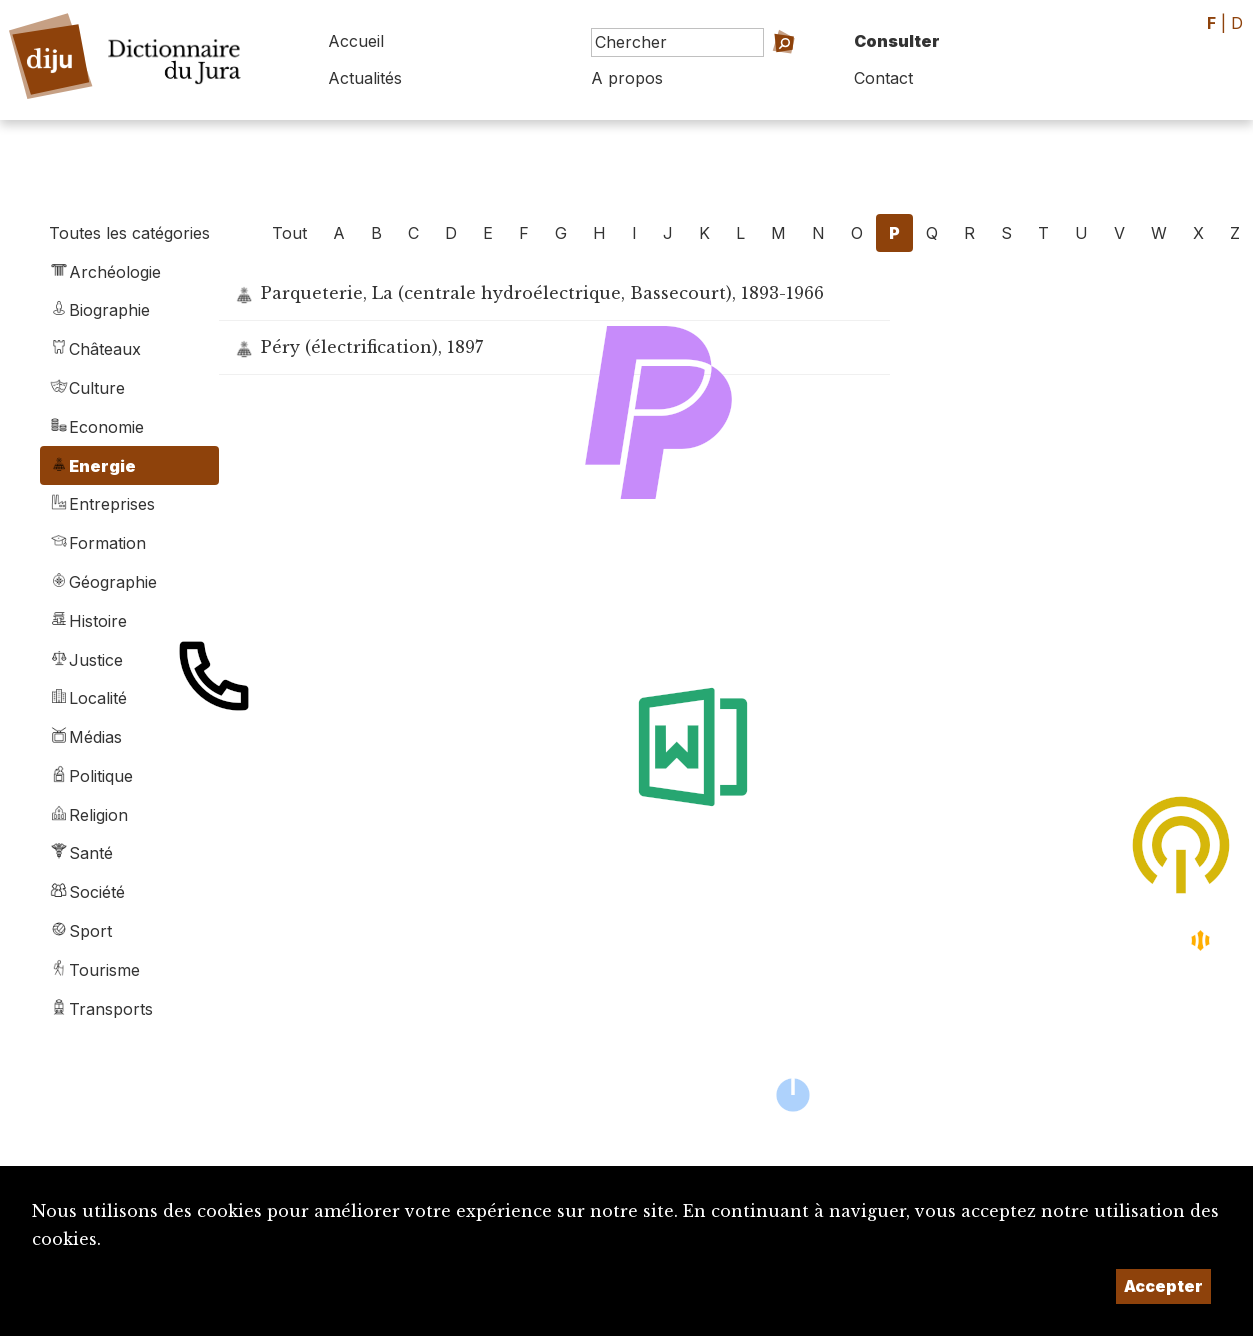  Describe the element at coordinates (793, 1095) in the screenshot. I see `power off or shut down the device` at that location.